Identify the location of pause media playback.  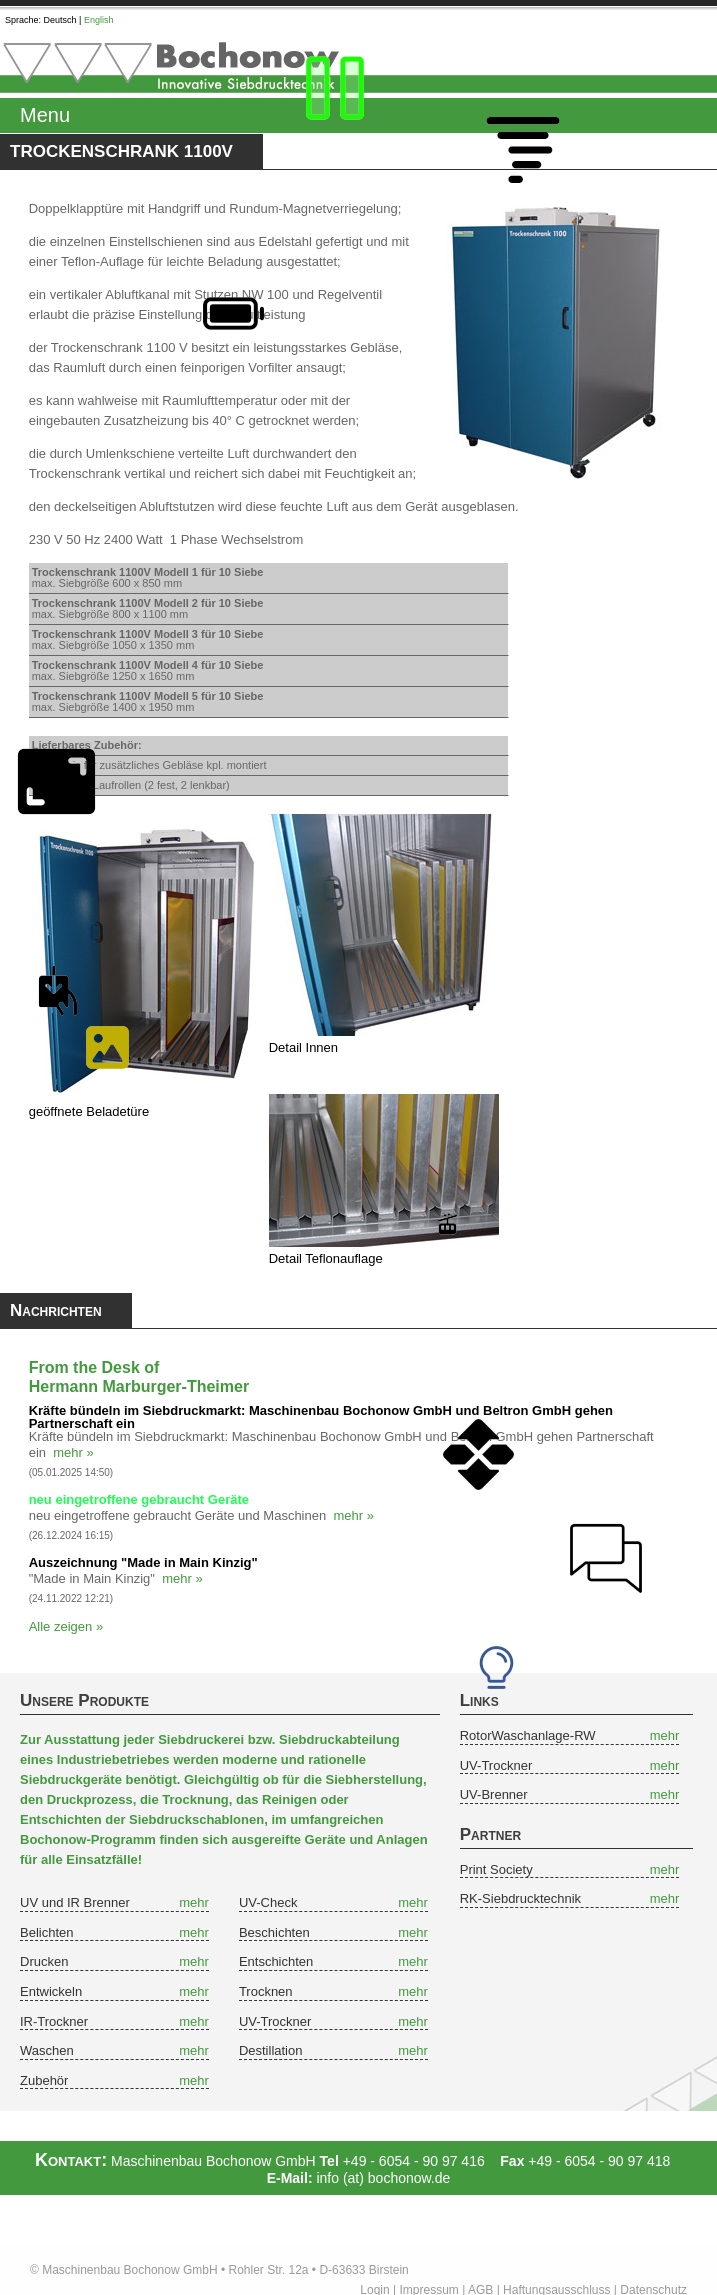
(335, 88).